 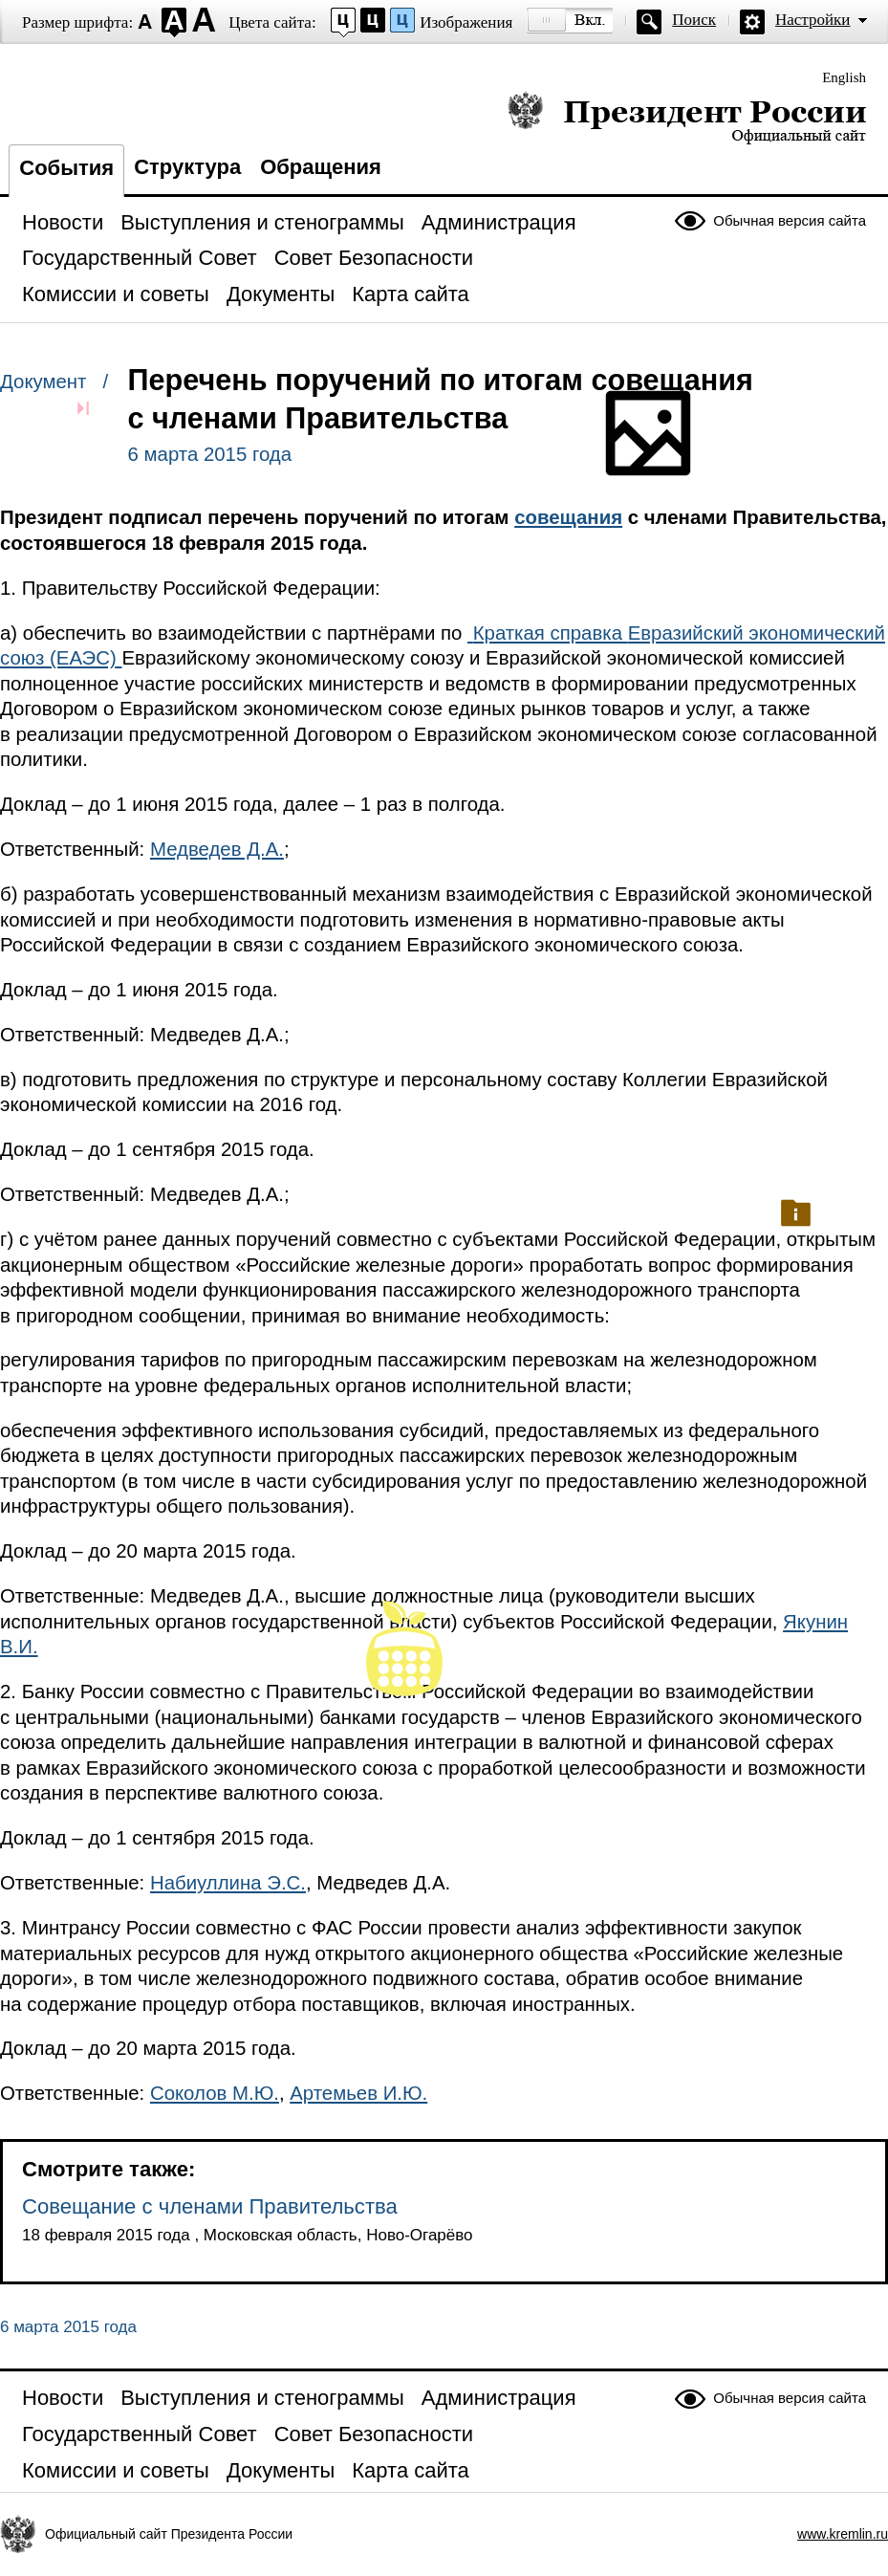 I want to click on view folder details or properties, so click(x=795, y=1212).